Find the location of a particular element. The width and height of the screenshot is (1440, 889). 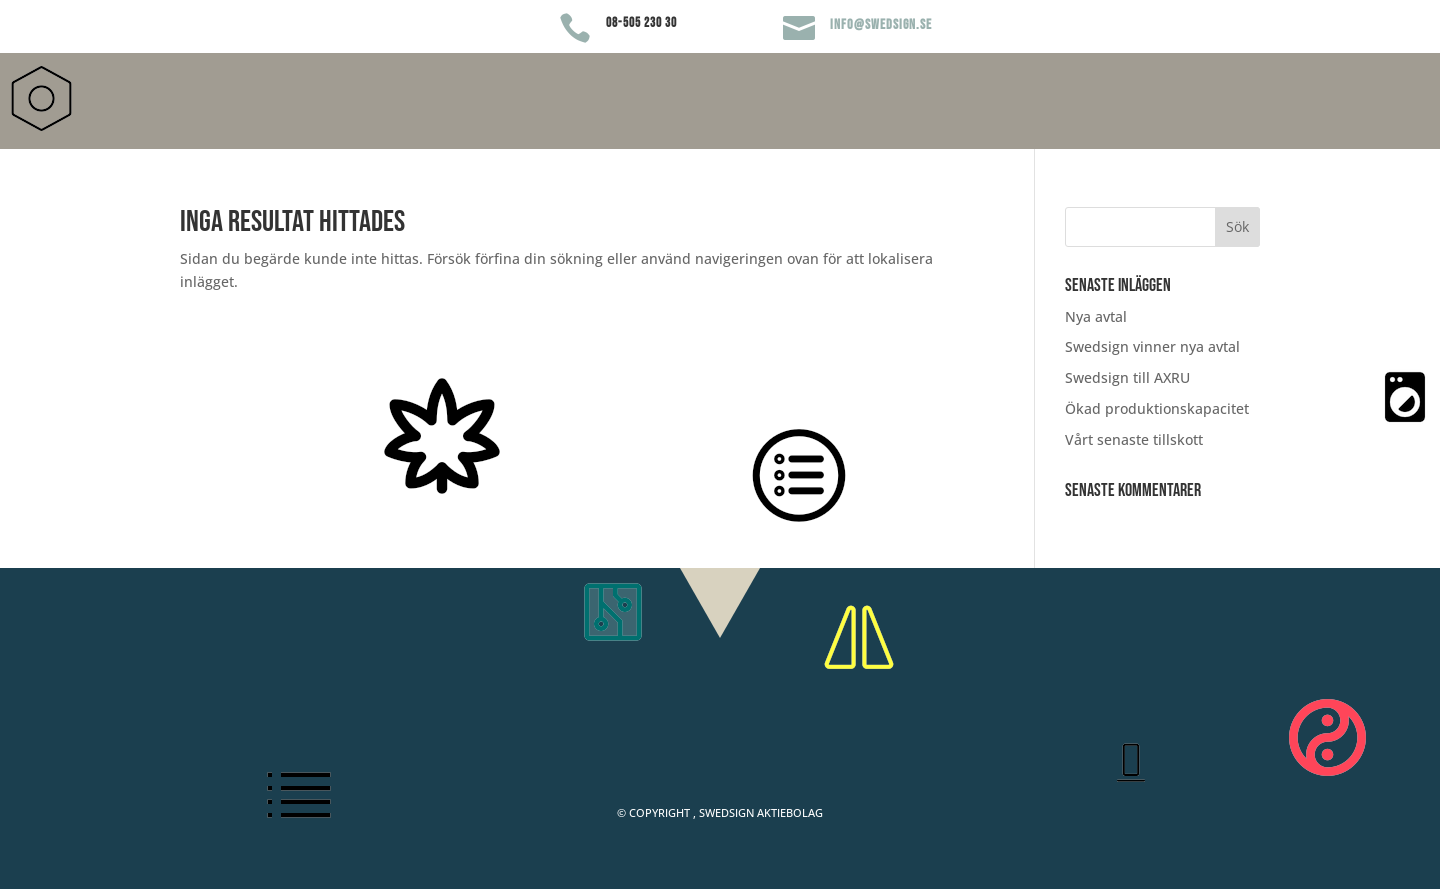

access hardware or circuit settings is located at coordinates (613, 612).